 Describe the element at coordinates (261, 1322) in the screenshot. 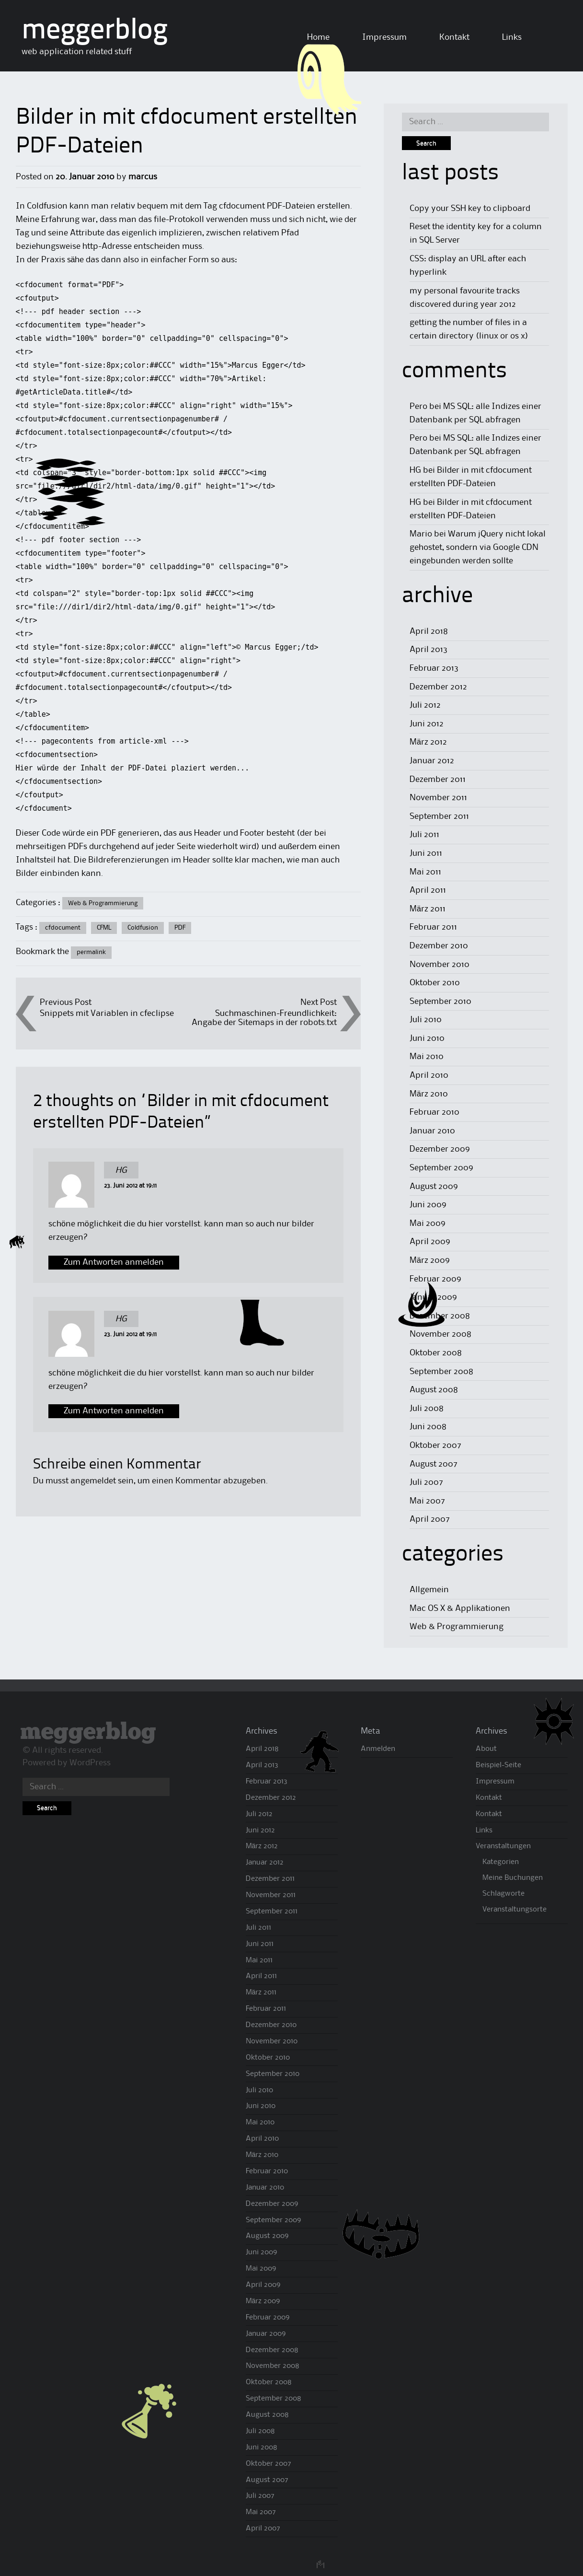

I see `indicates barefoot or no footwear required` at that location.